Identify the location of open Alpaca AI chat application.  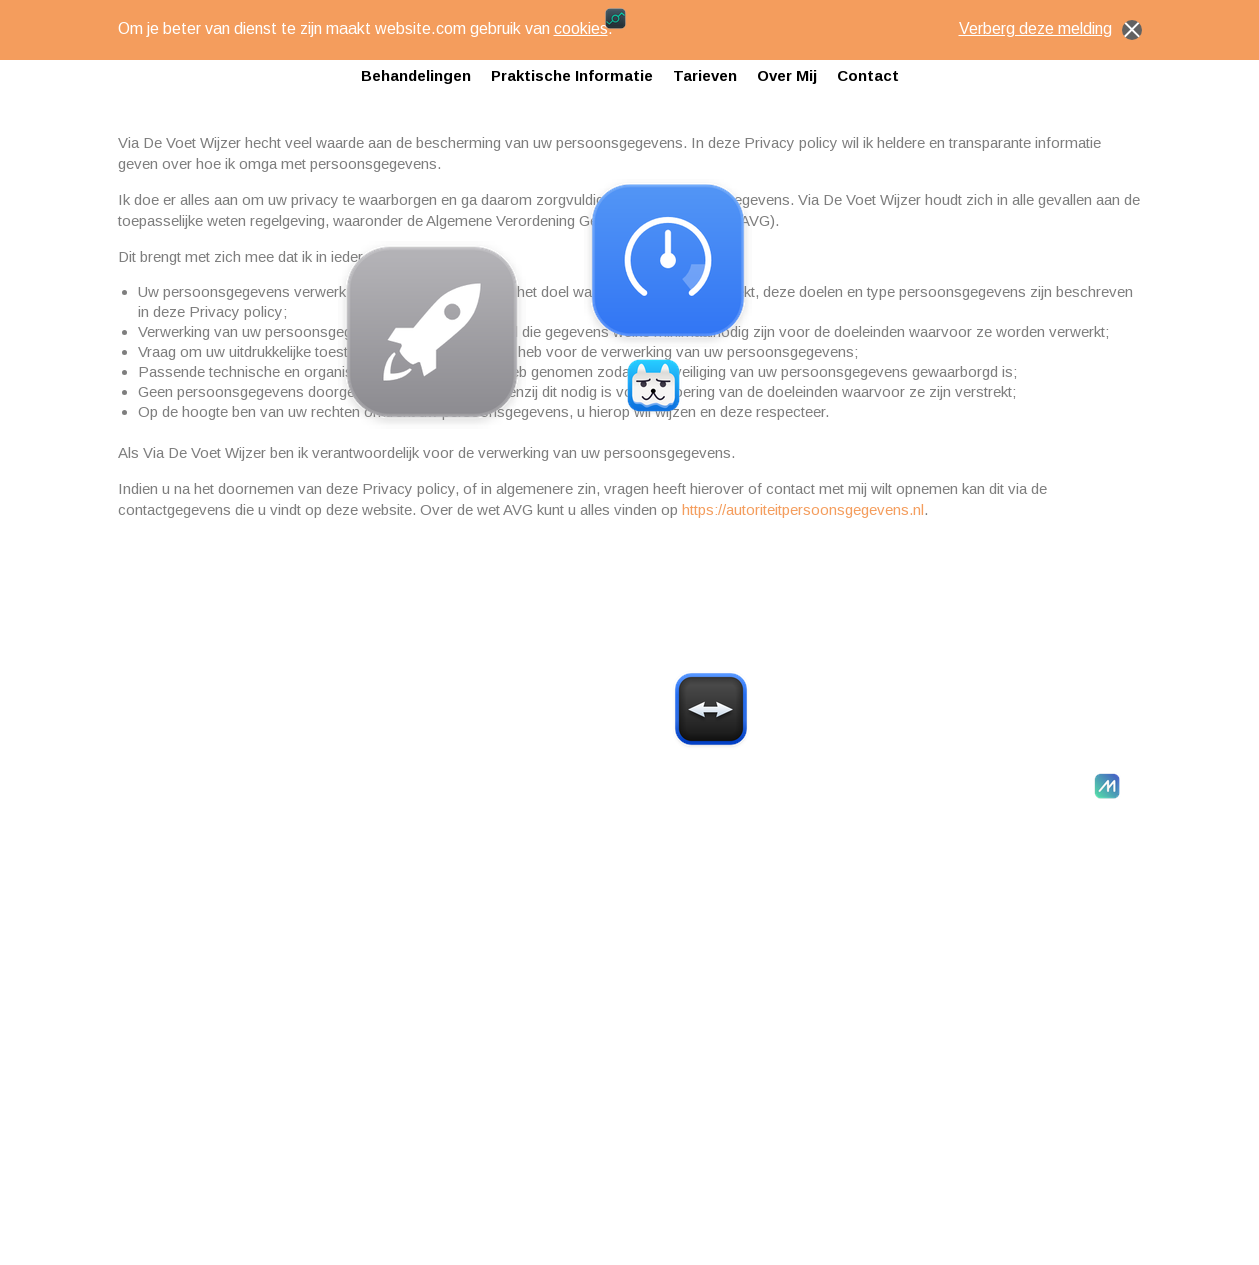
(653, 385).